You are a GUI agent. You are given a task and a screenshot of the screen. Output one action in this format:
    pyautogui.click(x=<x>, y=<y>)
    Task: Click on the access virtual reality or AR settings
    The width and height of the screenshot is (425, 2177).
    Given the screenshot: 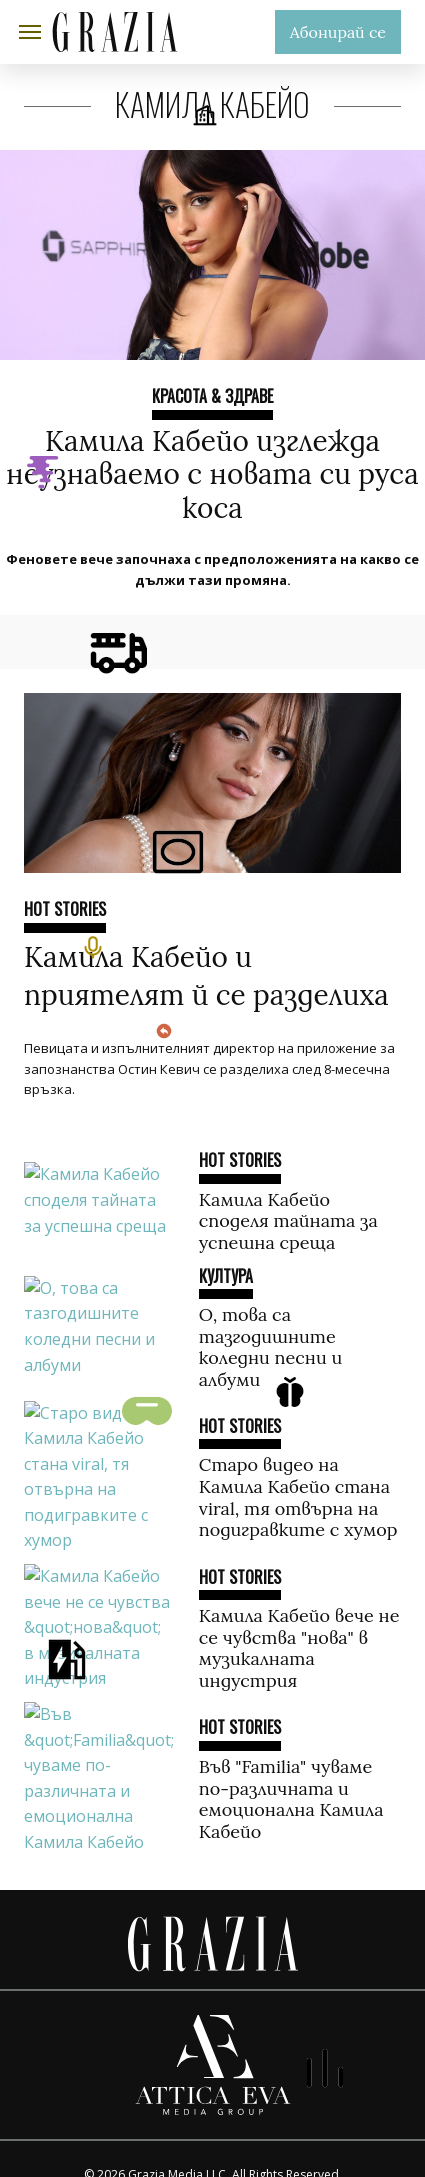 What is the action you would take?
    pyautogui.click(x=147, y=1411)
    